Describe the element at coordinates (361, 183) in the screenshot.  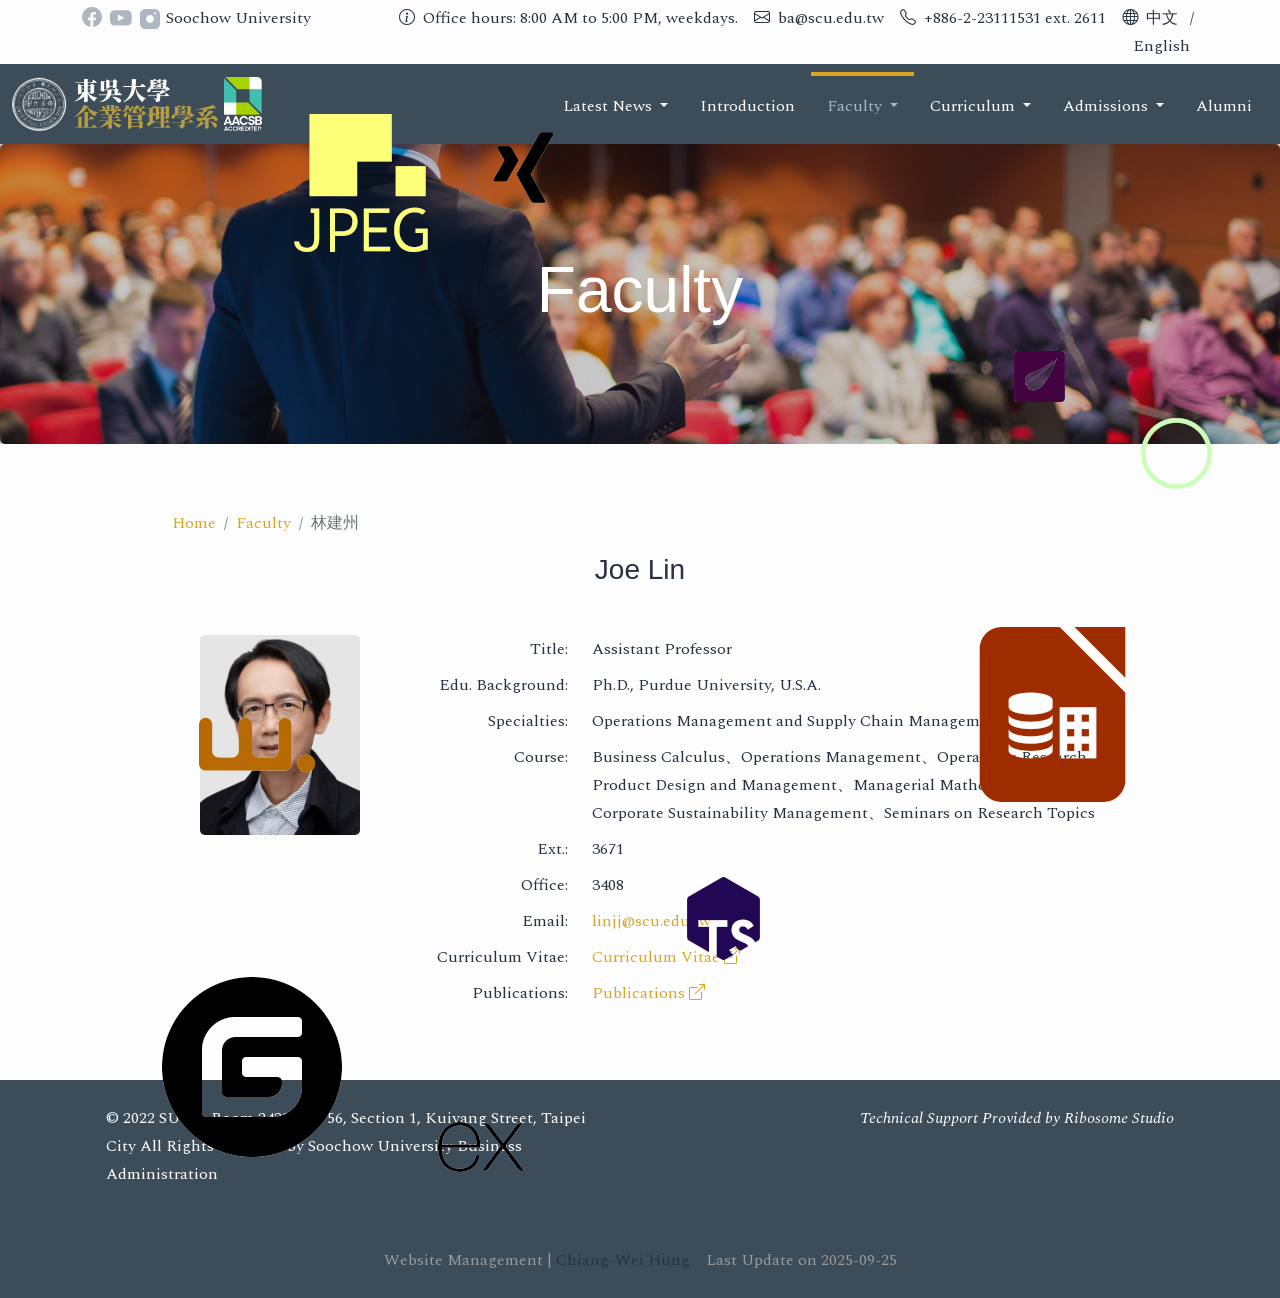
I see `jpeg file format indicator` at that location.